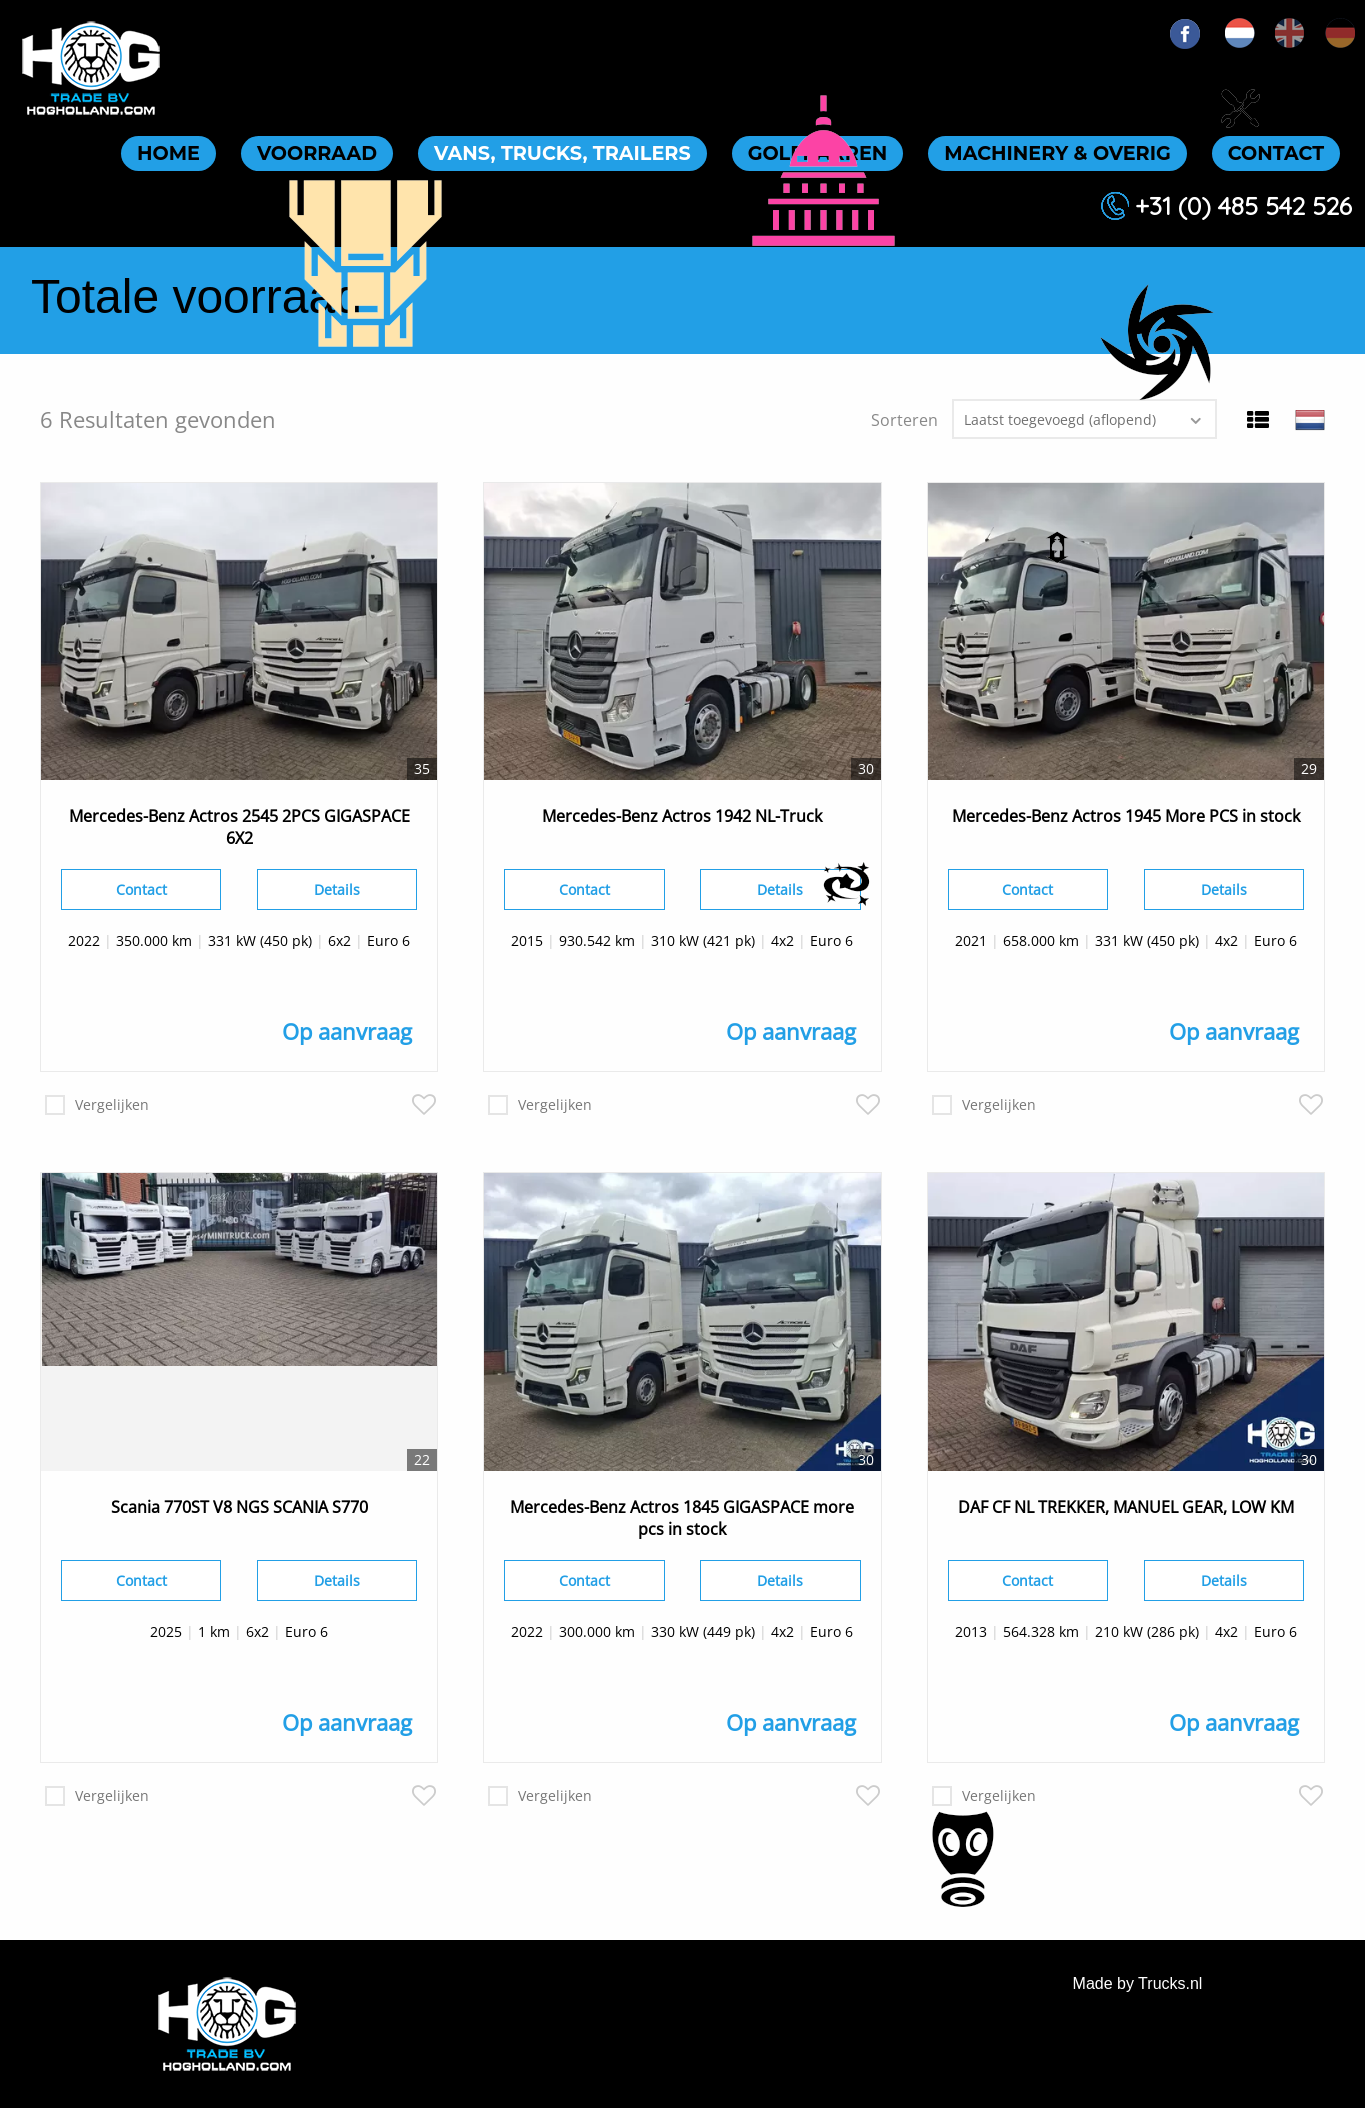 The width and height of the screenshot is (1365, 2108). What do you see at coordinates (964, 1859) in the screenshot?
I see `indicates hazardous environment or toxic zone` at bounding box center [964, 1859].